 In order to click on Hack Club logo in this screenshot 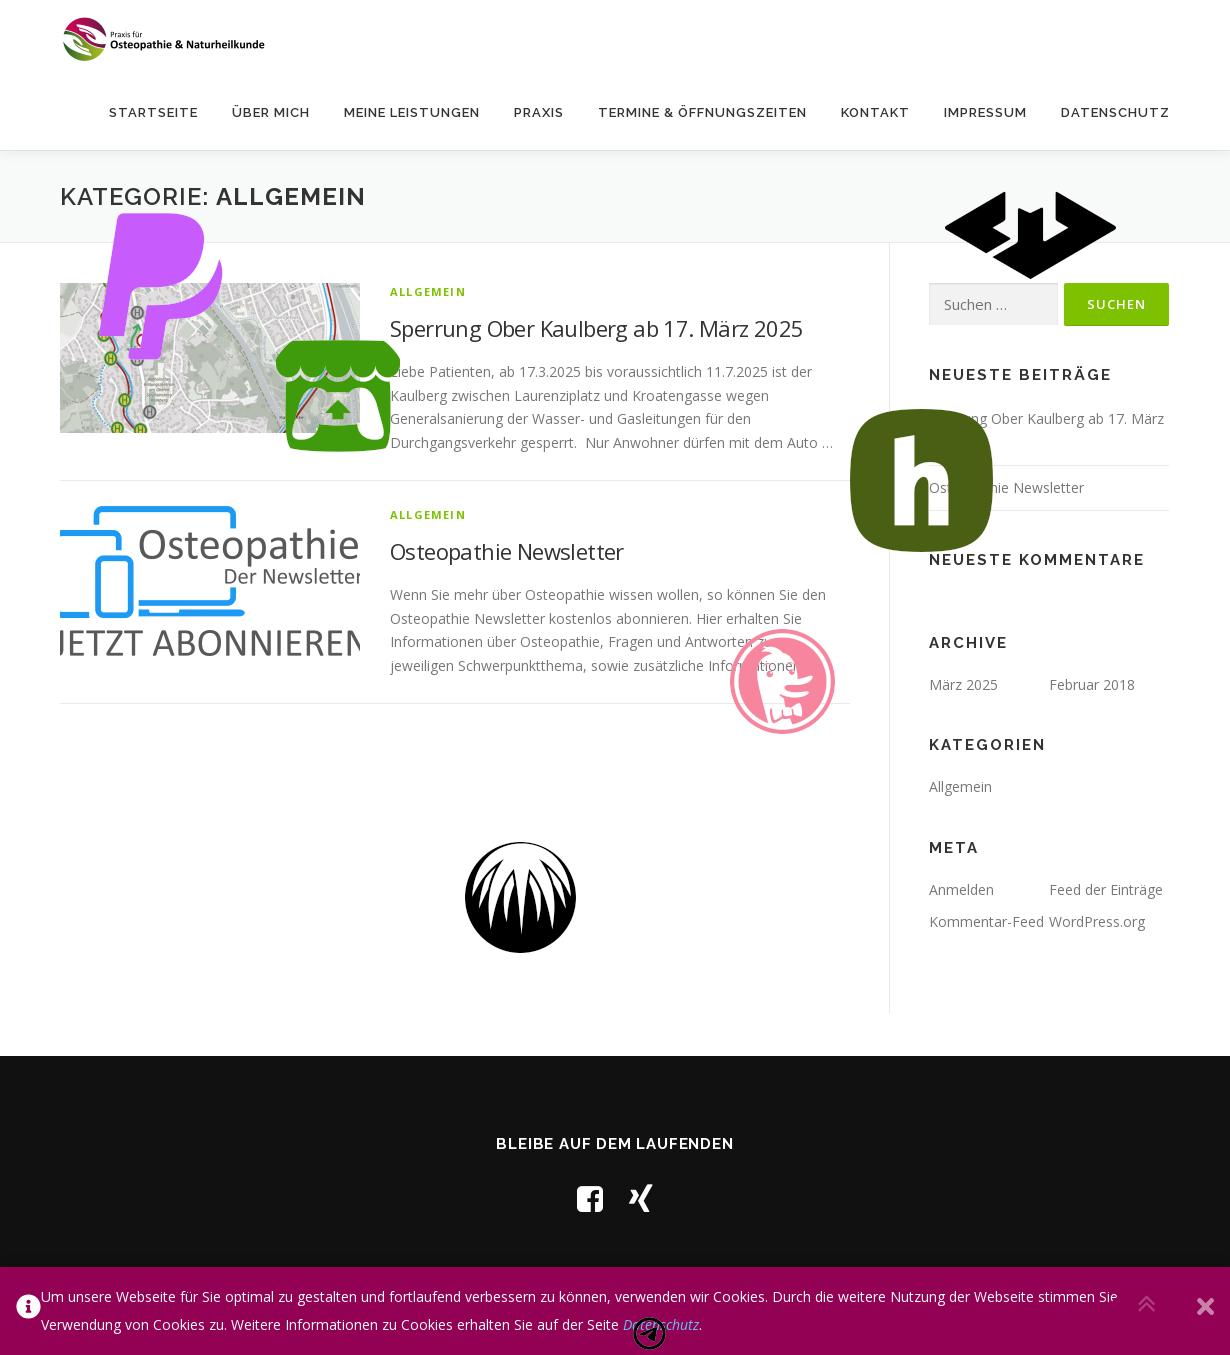, I will do `click(921, 480)`.